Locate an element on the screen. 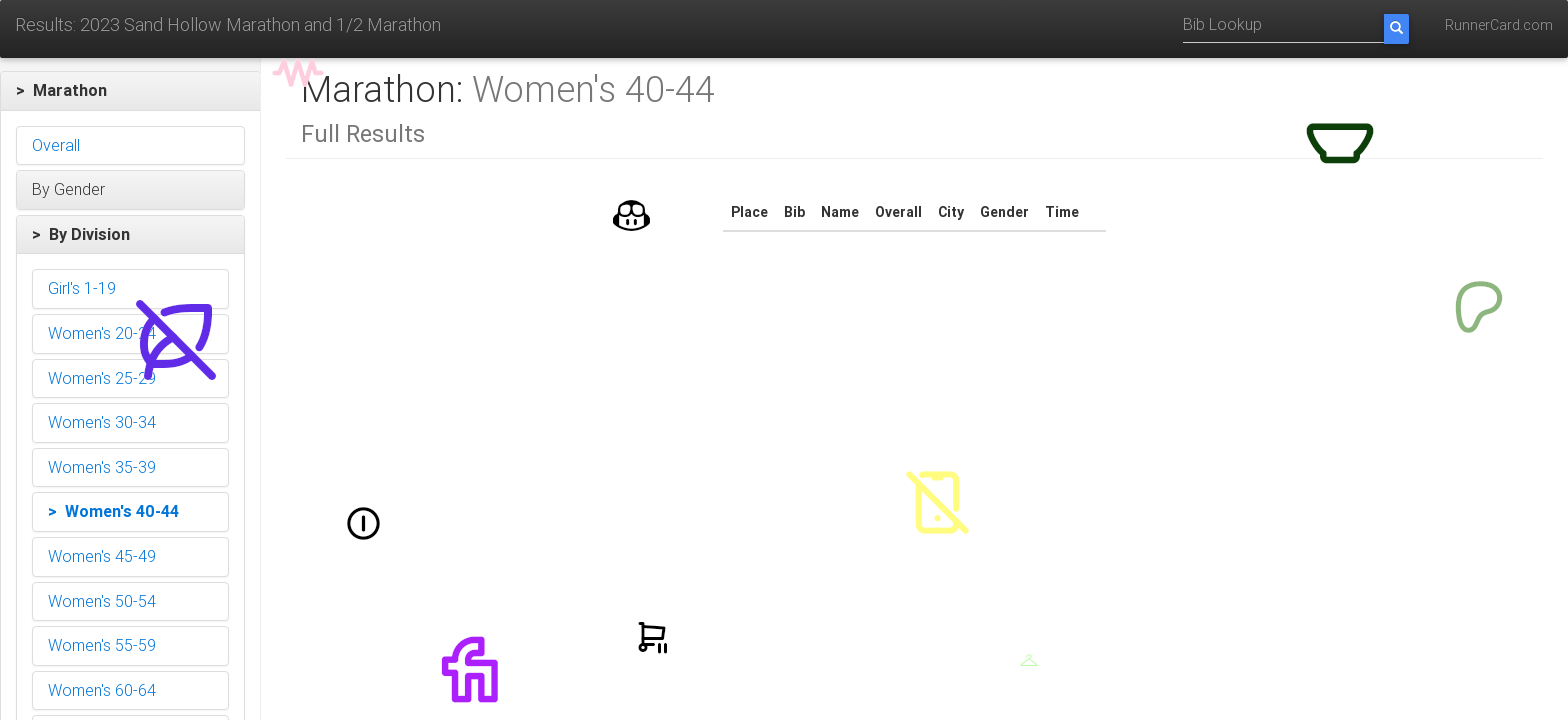 This screenshot has width=1568, height=720. visit patreon page is located at coordinates (1479, 307).